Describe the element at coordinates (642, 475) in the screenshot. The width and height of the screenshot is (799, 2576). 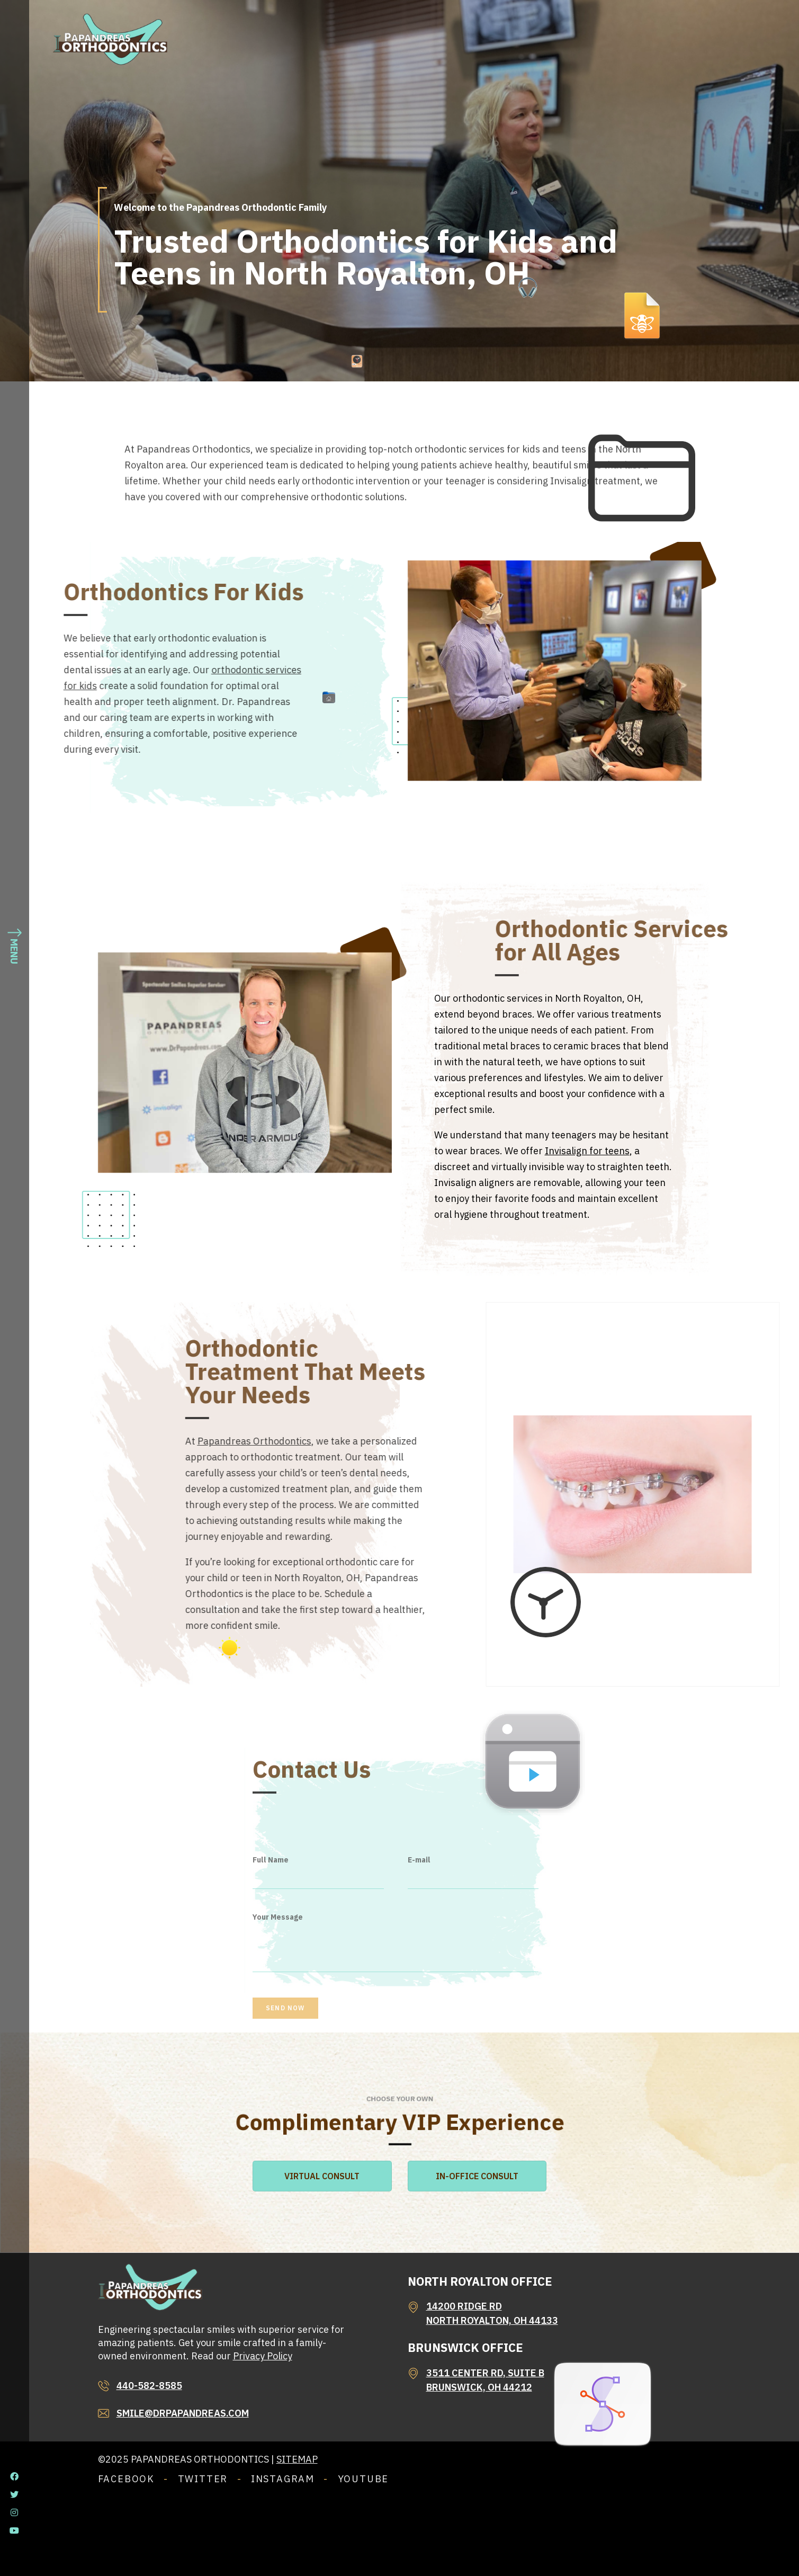
I see `access file and folder preferences` at that location.